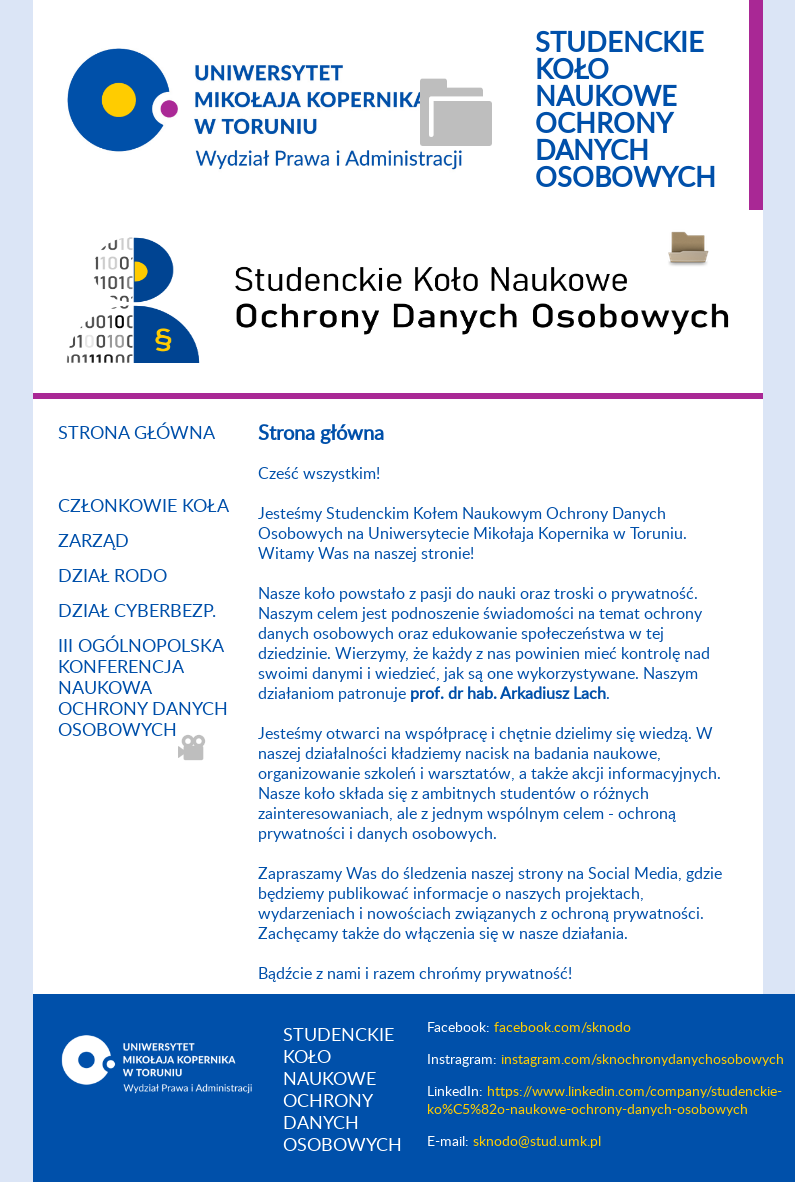  Describe the element at coordinates (456, 110) in the screenshot. I see `open file browser or documents folder` at that location.